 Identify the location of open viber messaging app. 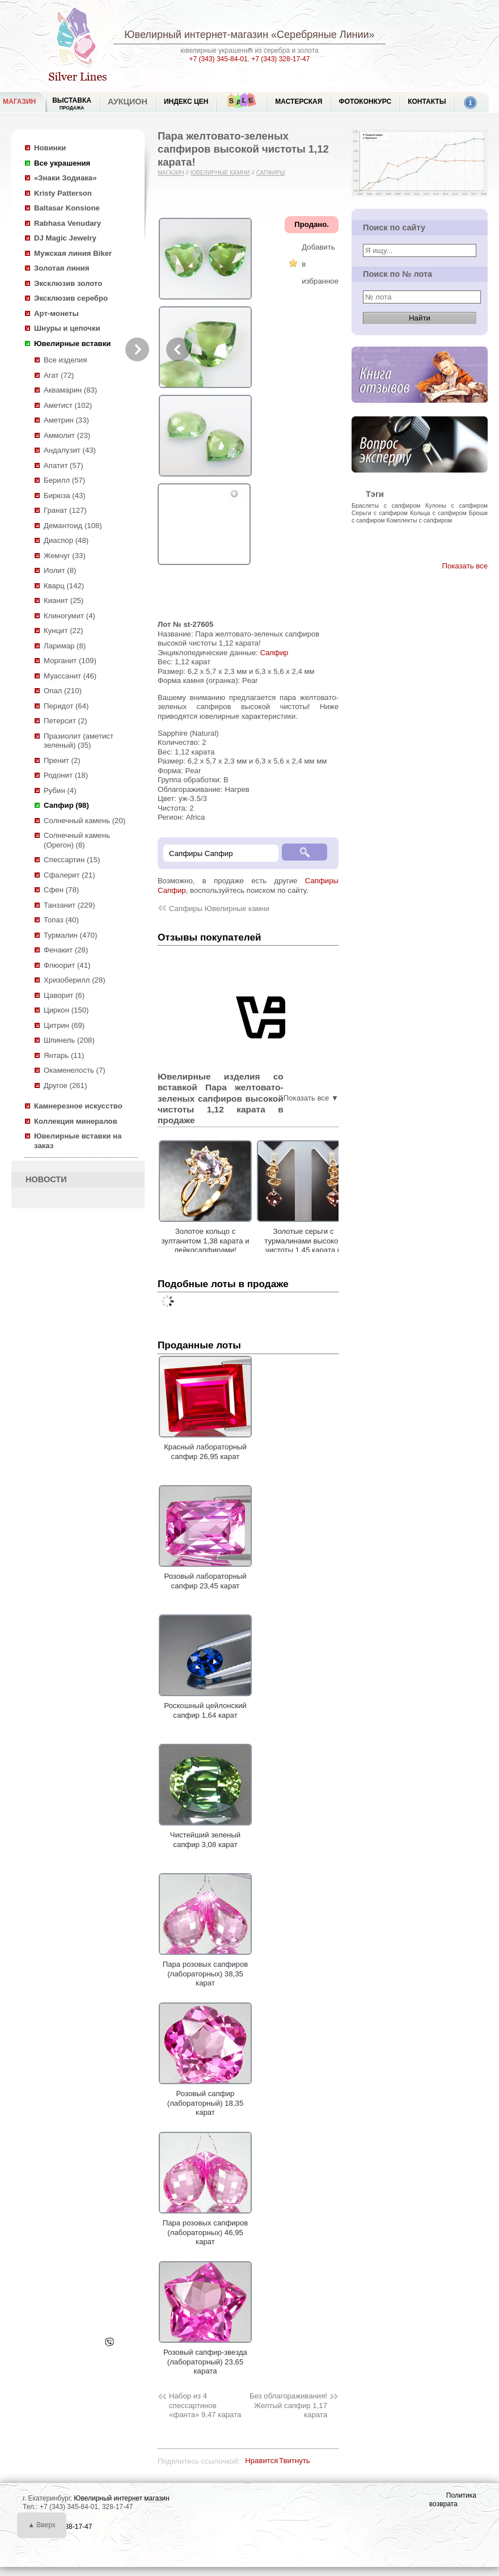
(109, 2342).